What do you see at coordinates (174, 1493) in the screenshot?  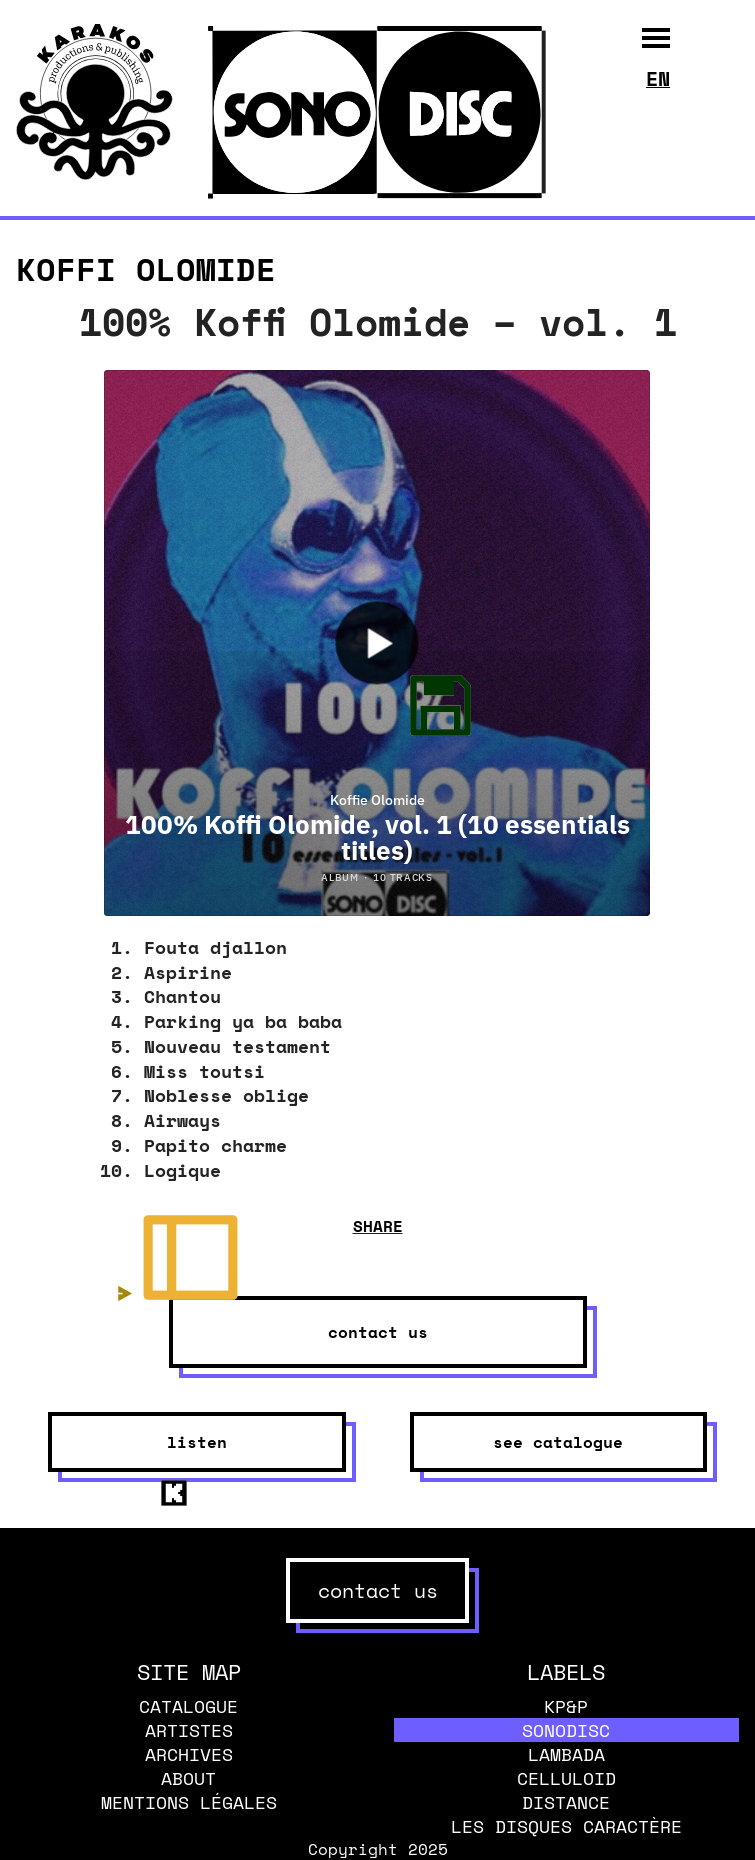 I see `open the Kick streaming platform` at bounding box center [174, 1493].